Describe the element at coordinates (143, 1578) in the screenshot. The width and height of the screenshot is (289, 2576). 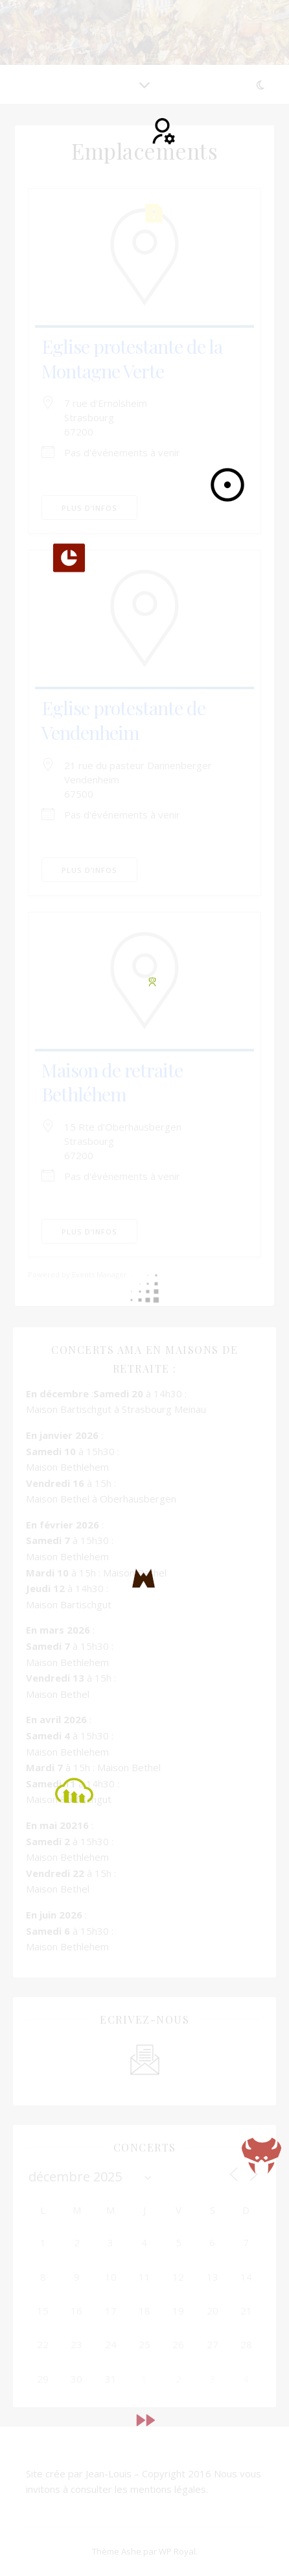
I see `wgpu graphics library logo` at that location.